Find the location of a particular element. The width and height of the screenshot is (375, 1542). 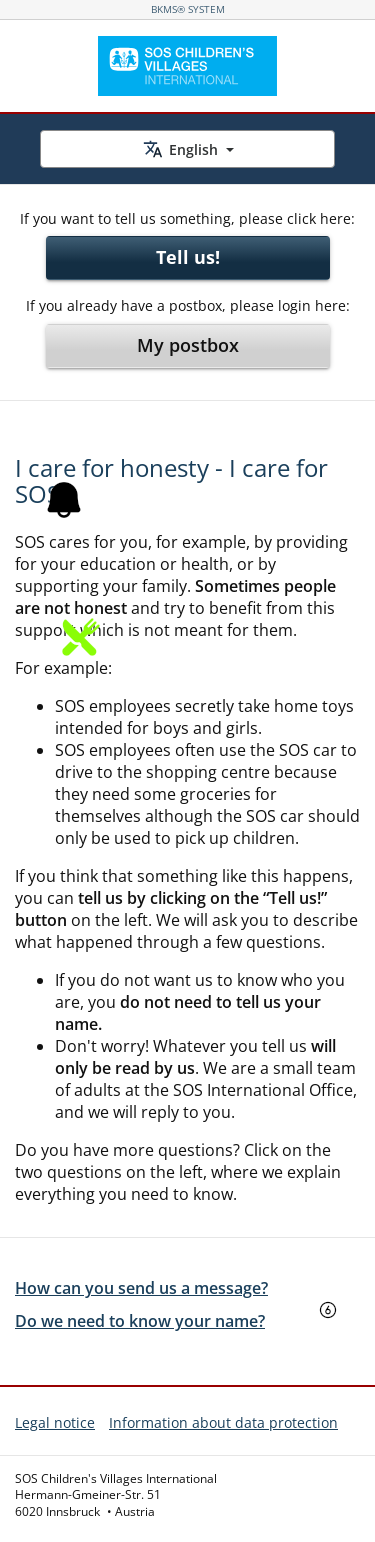

find nearby restaurants is located at coordinates (81, 637).